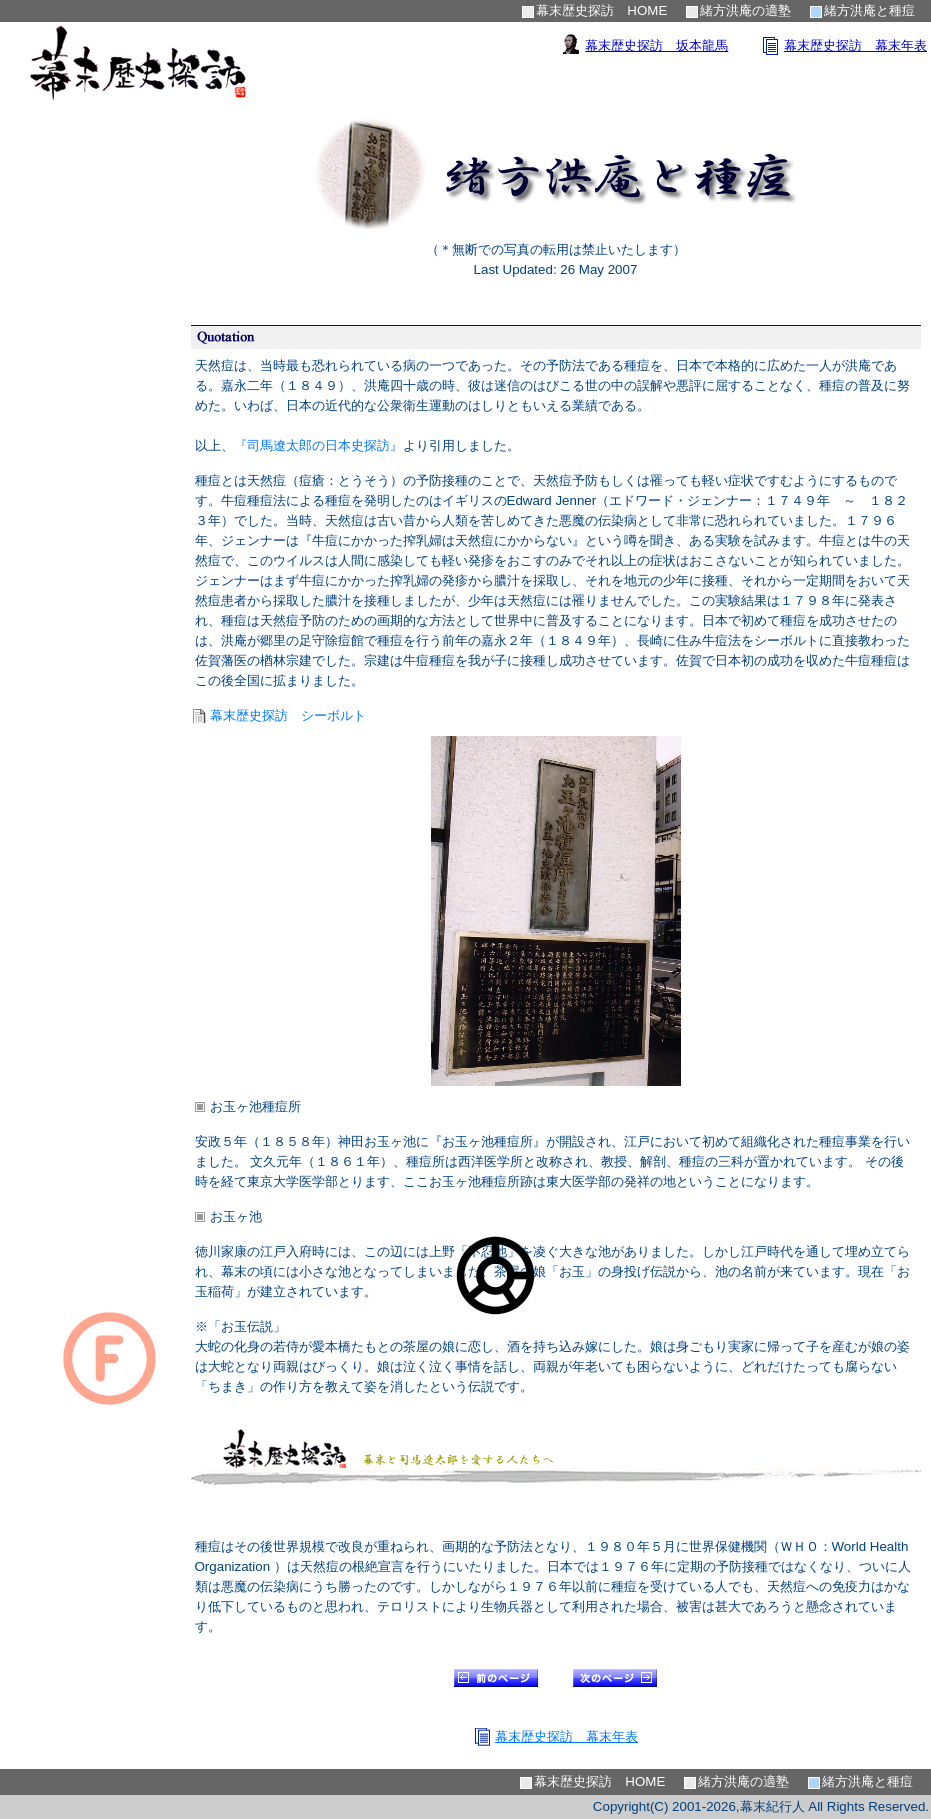  I want to click on tumble dry on low heat setting, so click(109, 1358).